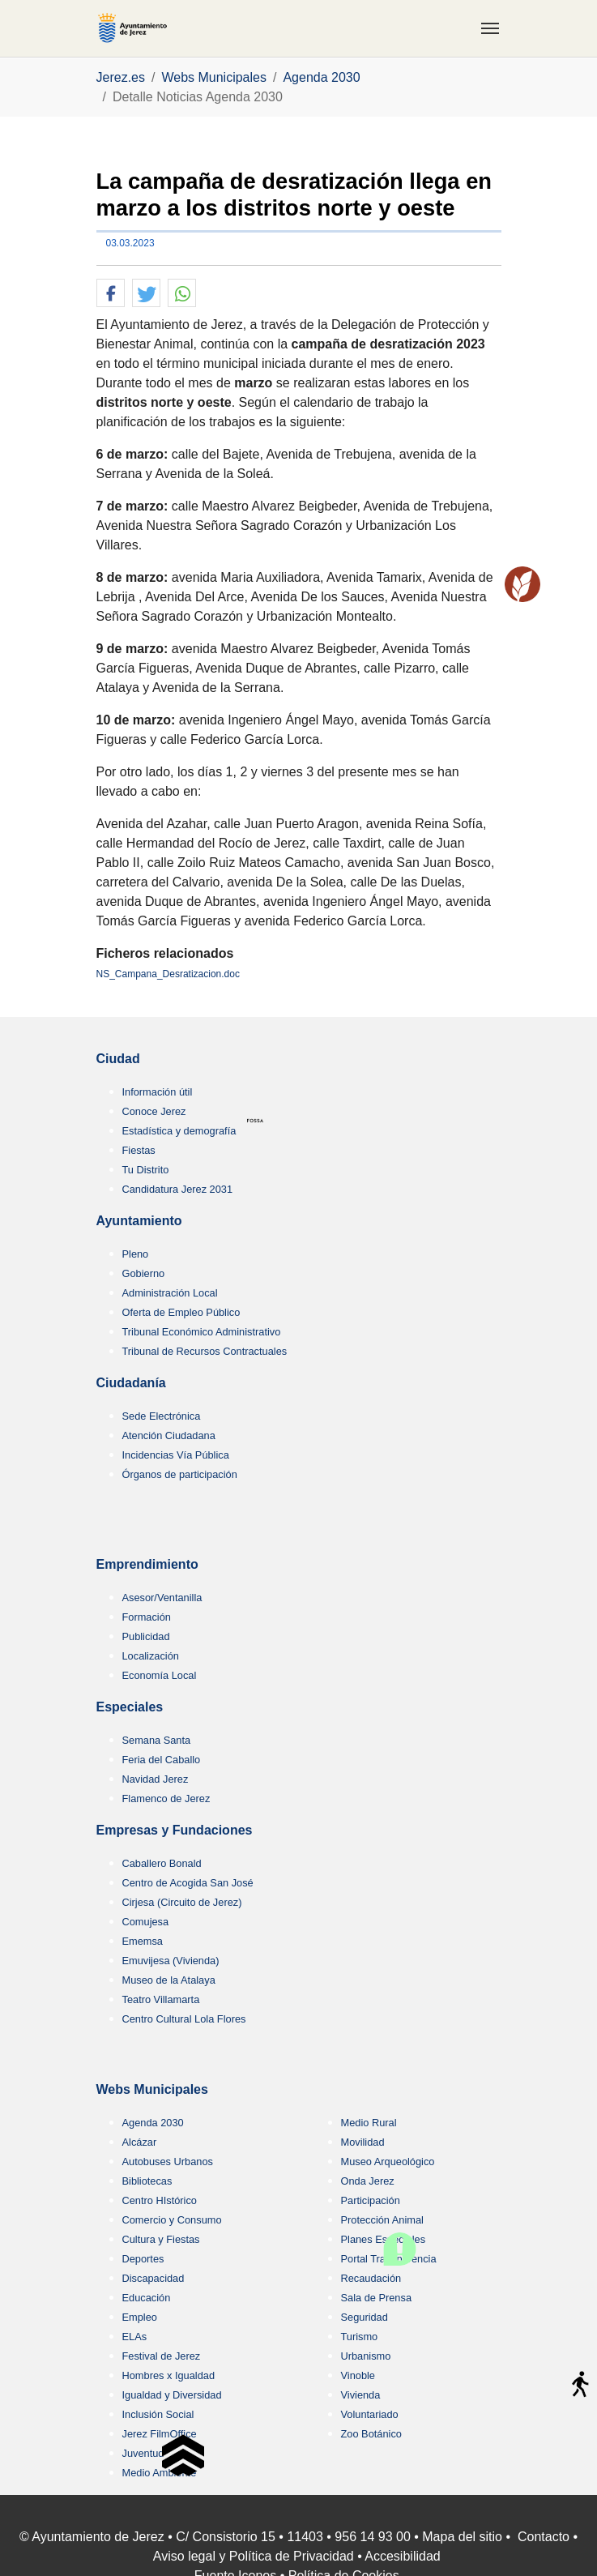 The image size is (597, 2576). I want to click on select walking directions, so click(580, 2384).